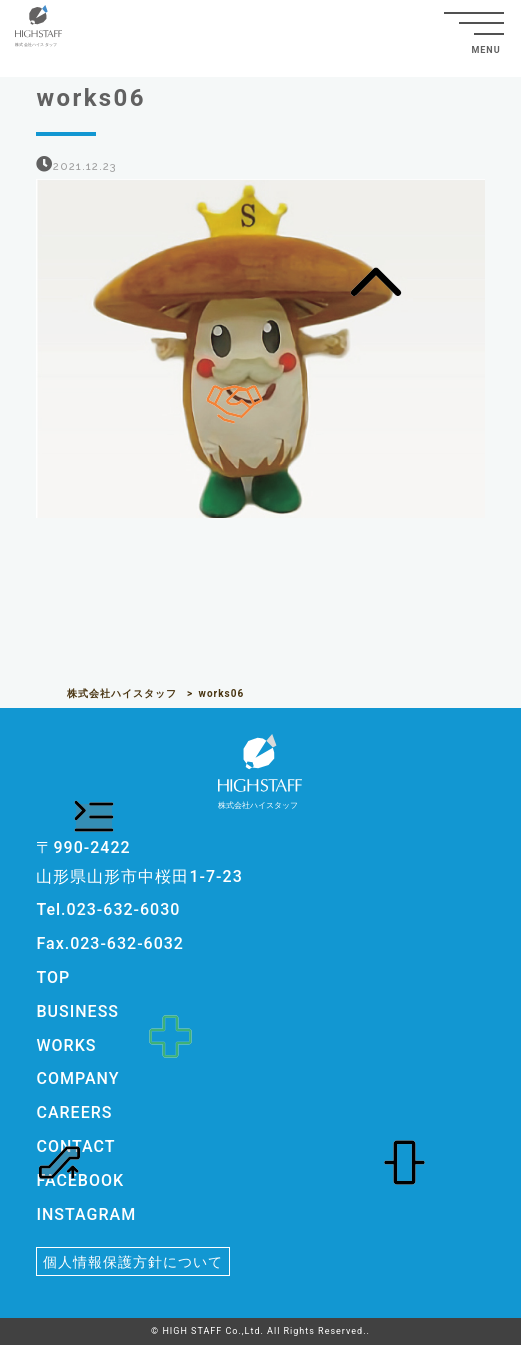  I want to click on access health or medical features, so click(170, 1036).